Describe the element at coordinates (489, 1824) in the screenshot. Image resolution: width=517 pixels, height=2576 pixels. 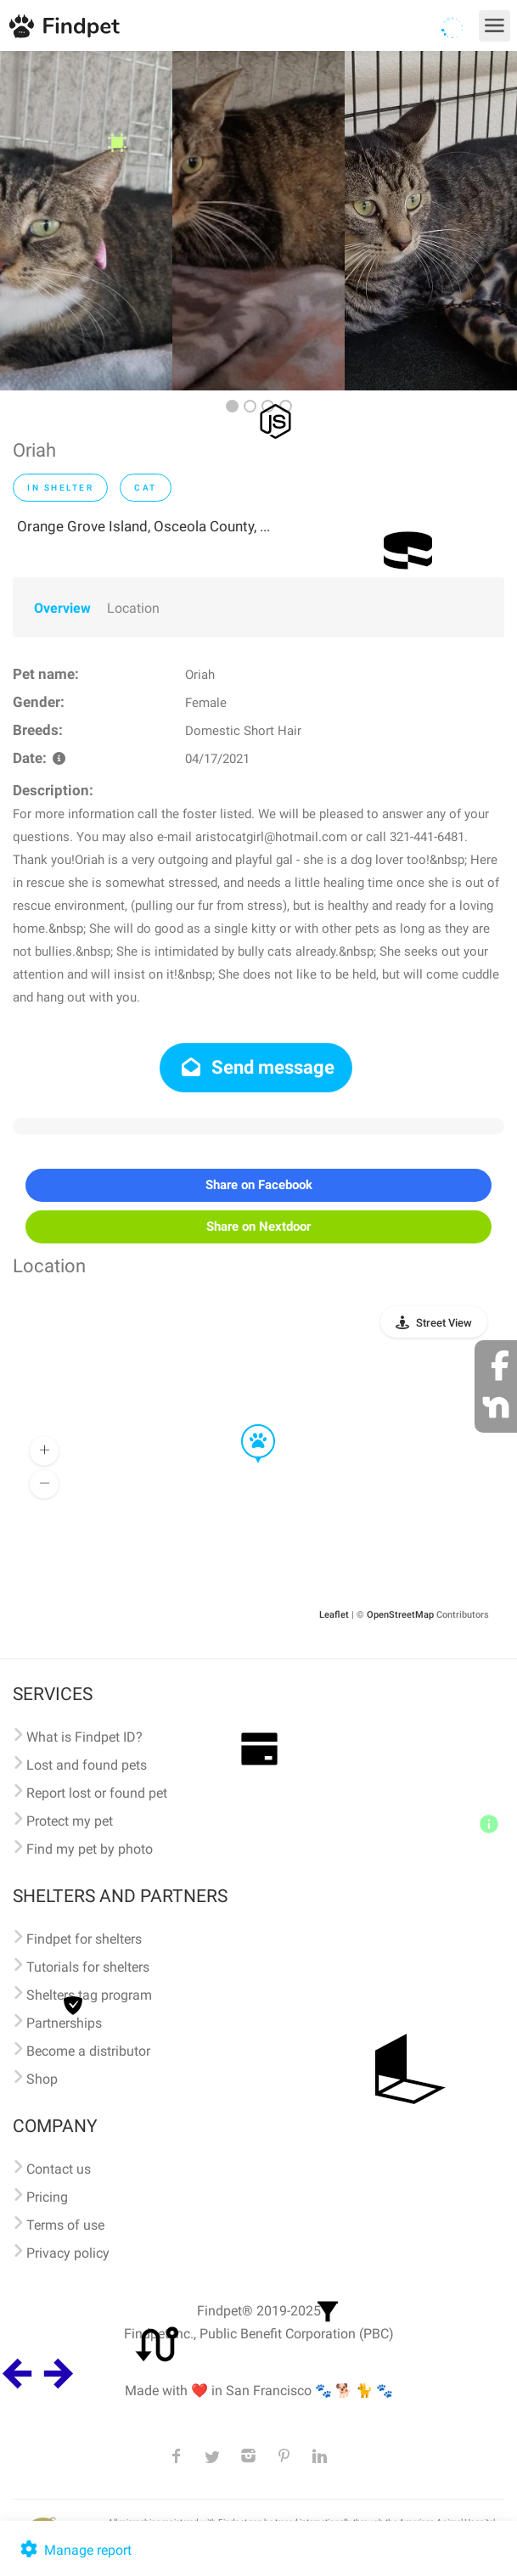
I see `view more information or details` at that location.